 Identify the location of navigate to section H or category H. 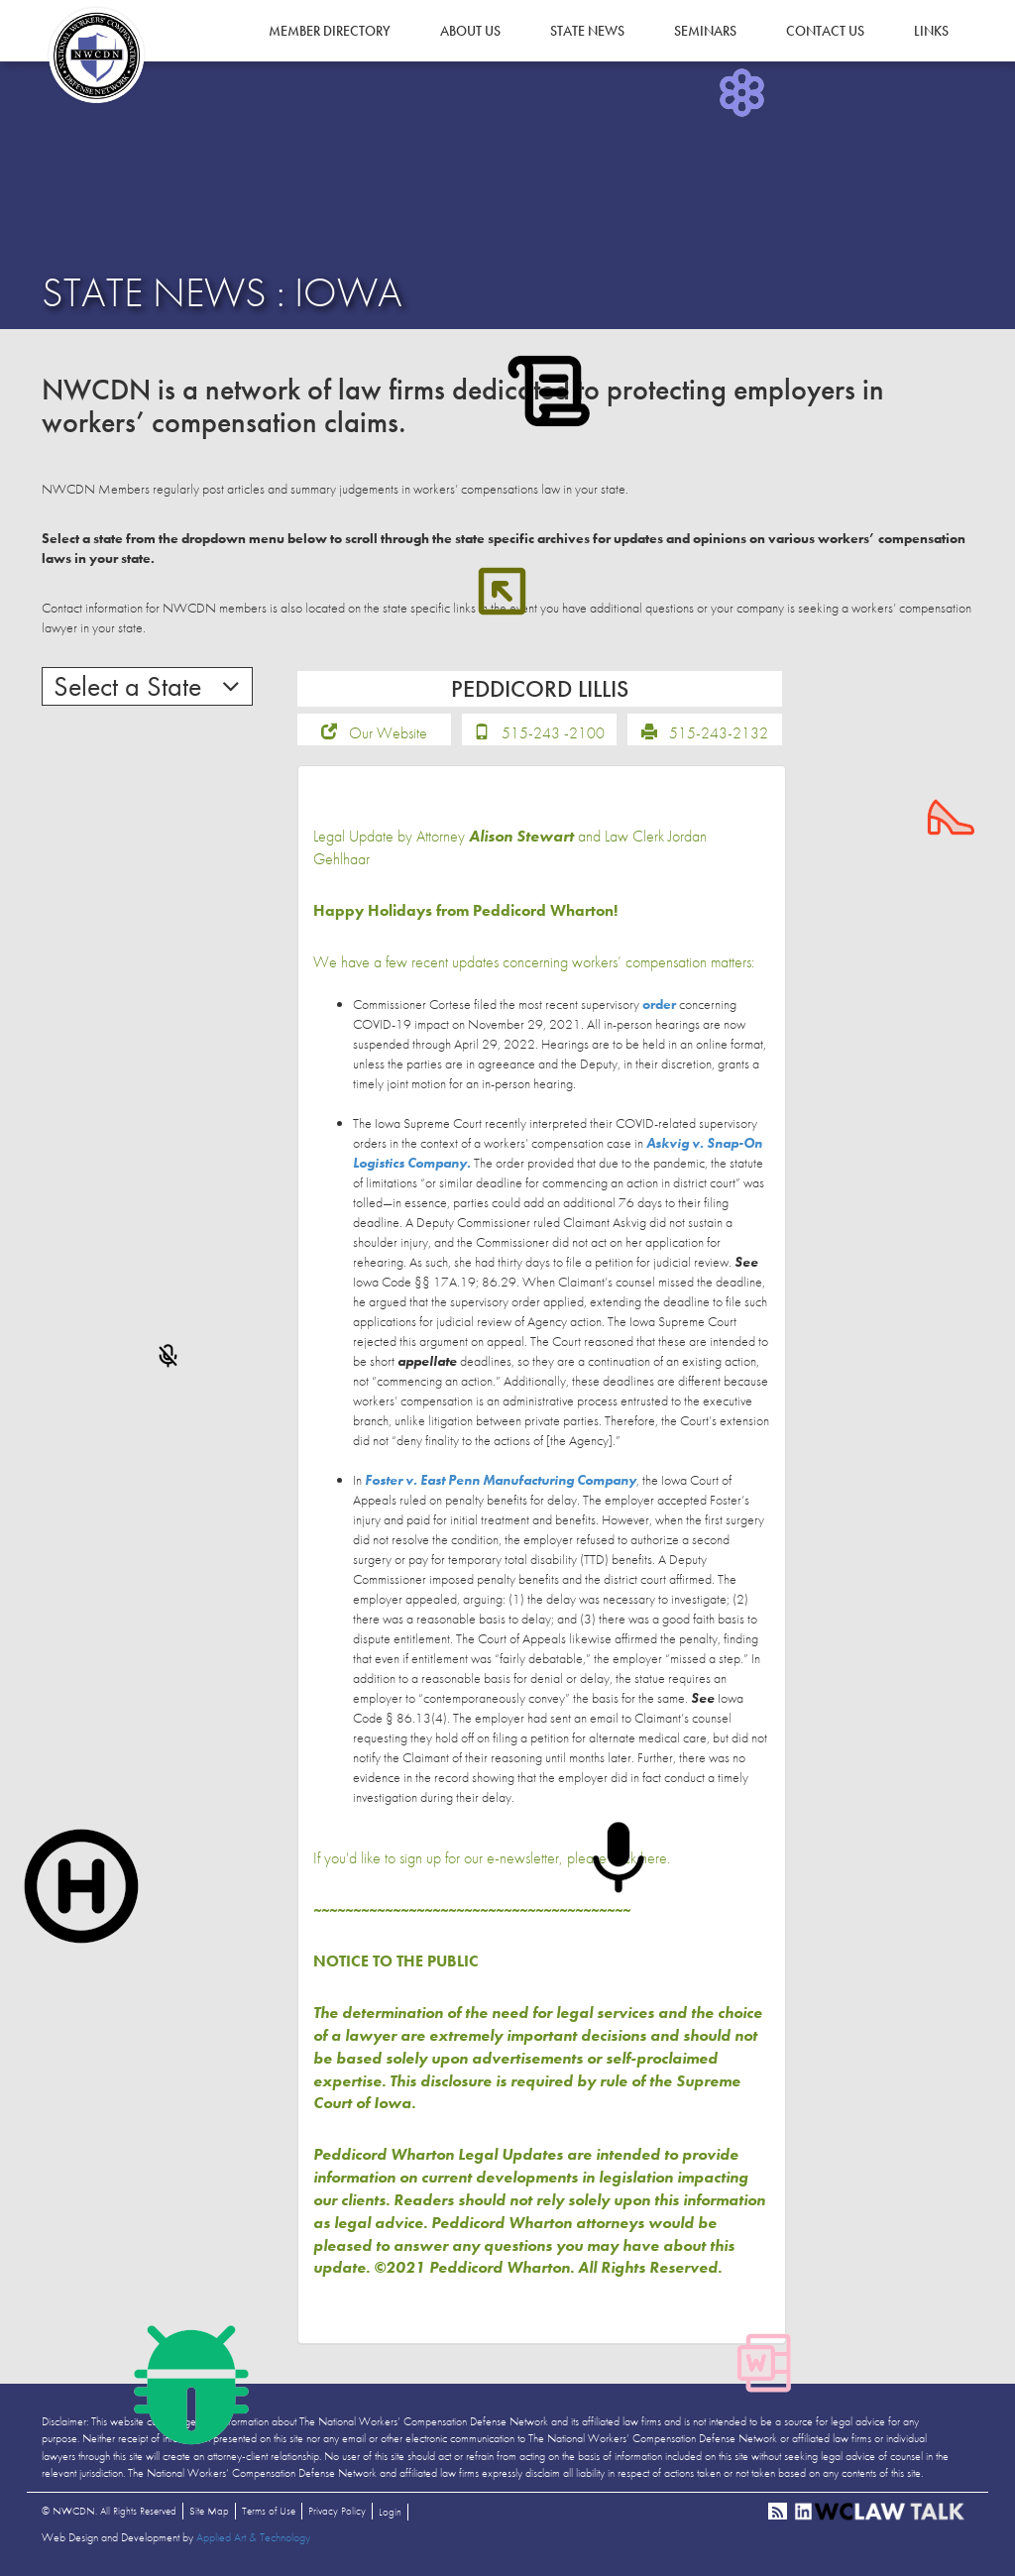
(81, 1886).